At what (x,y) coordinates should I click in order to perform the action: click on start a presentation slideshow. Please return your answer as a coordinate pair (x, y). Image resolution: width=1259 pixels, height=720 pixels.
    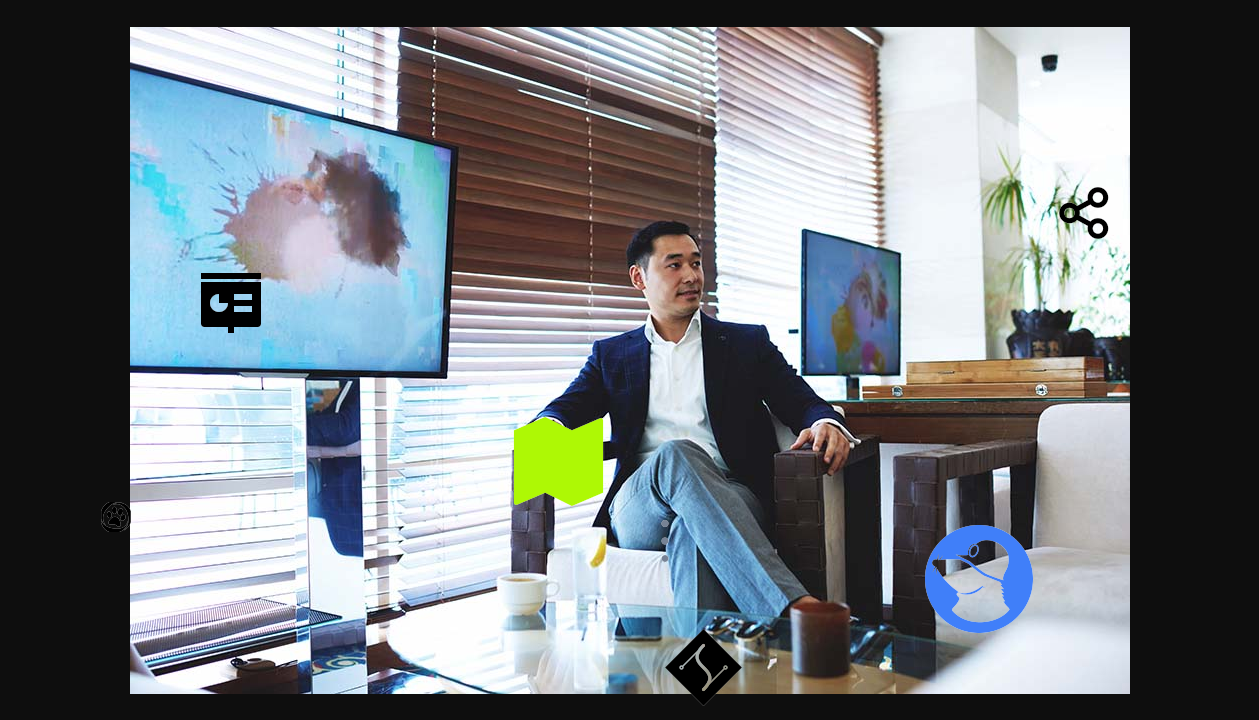
    Looking at the image, I should click on (231, 300).